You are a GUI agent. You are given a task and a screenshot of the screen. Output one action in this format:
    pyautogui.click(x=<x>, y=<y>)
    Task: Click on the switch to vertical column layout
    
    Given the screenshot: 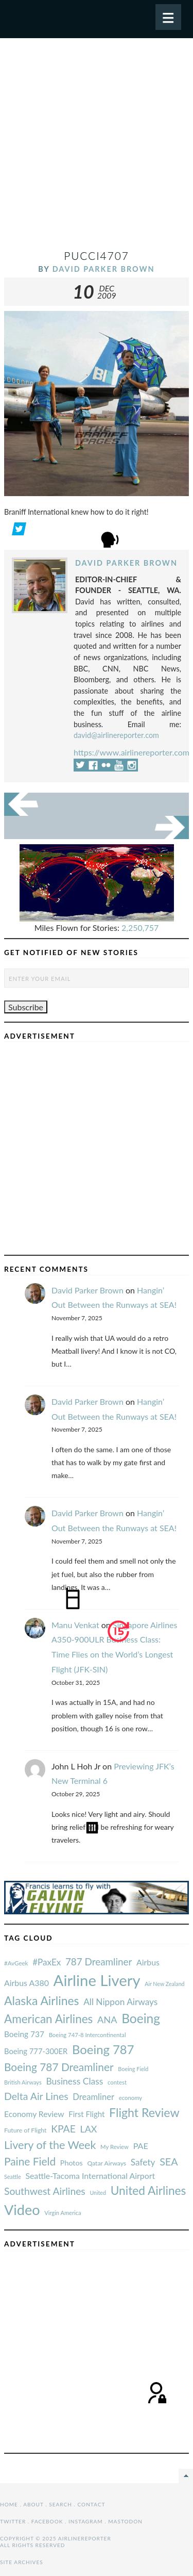 What is the action you would take?
    pyautogui.click(x=92, y=1828)
    